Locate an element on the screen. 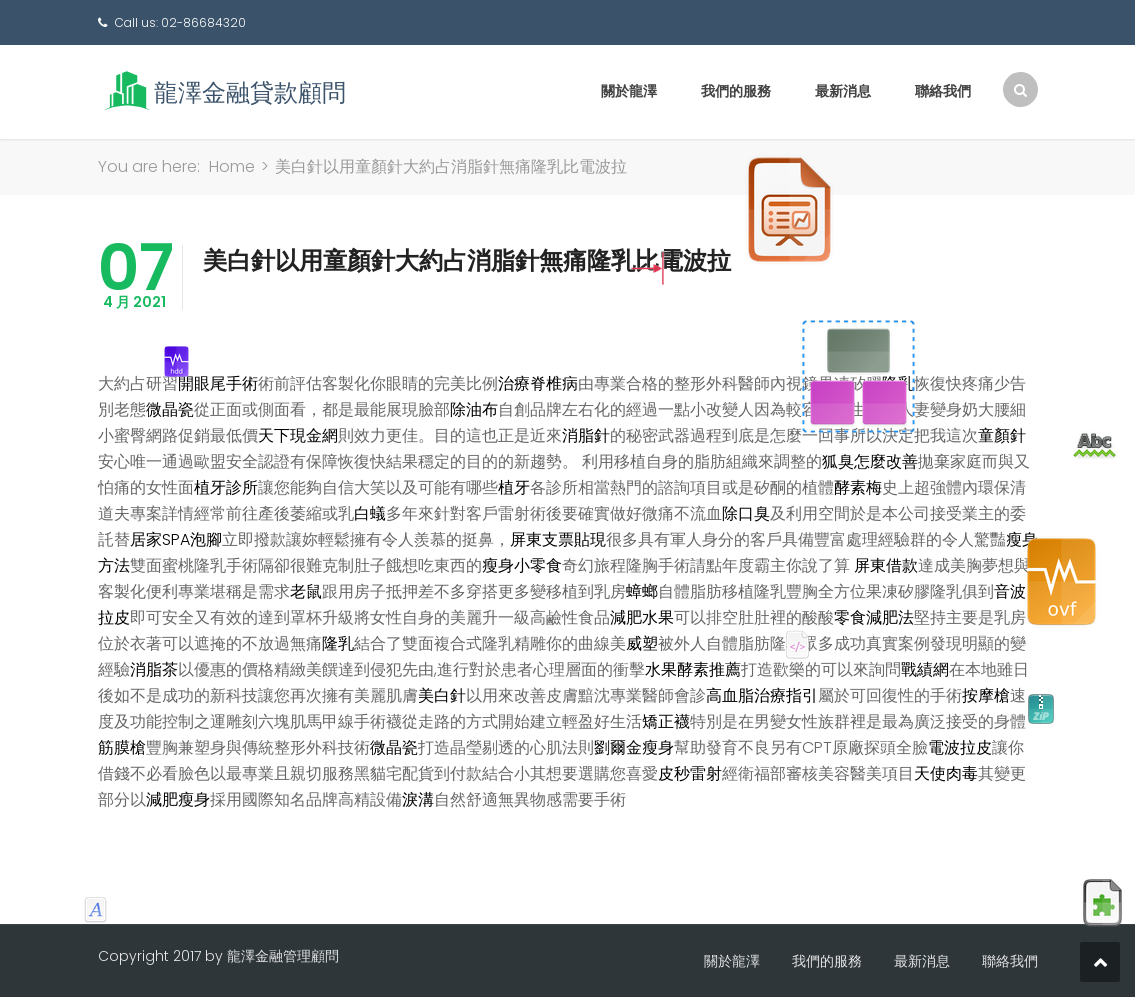  an XML or markup file is located at coordinates (797, 644).